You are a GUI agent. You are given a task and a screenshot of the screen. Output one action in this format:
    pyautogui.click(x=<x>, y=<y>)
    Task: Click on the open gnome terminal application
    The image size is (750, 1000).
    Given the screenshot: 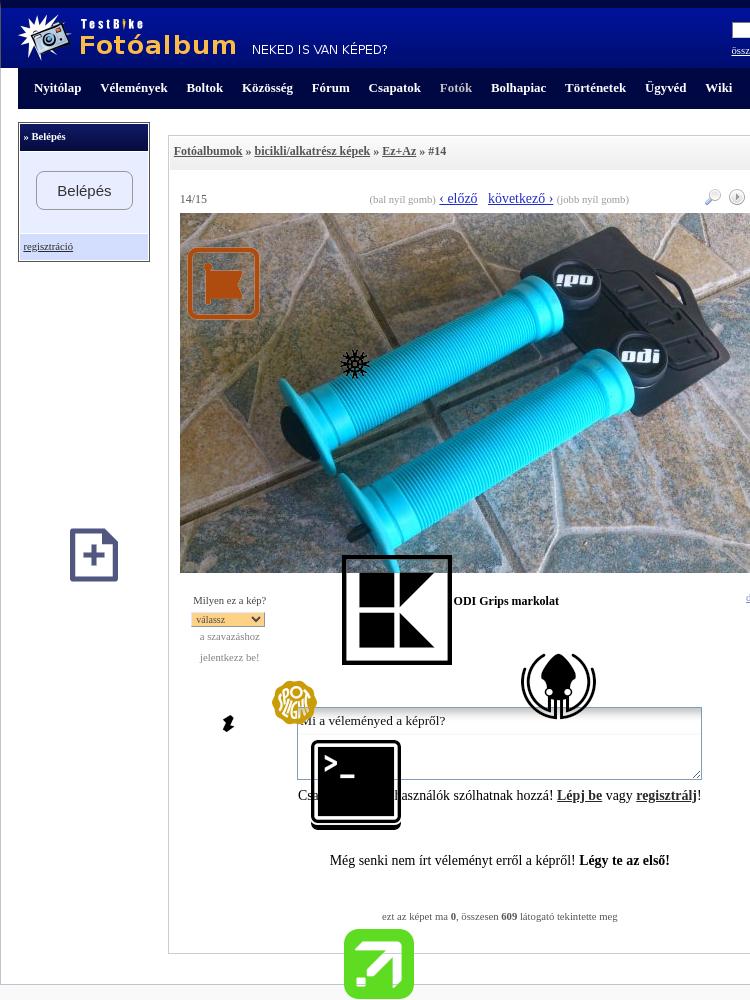 What is the action you would take?
    pyautogui.click(x=356, y=785)
    